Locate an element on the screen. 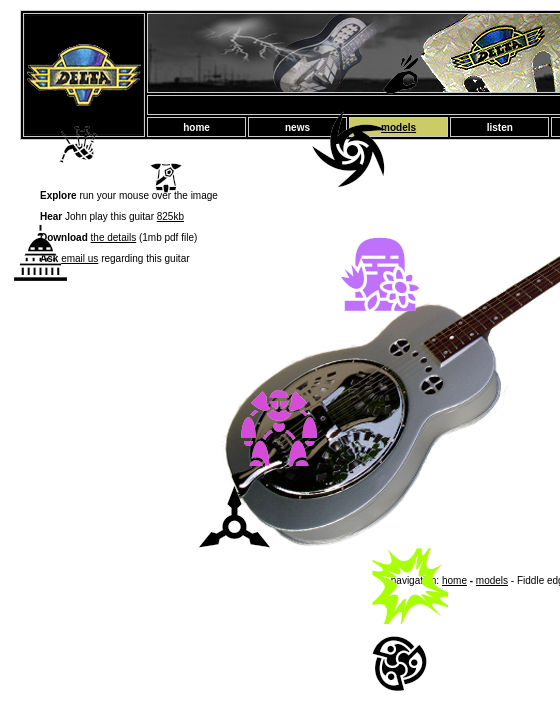 This screenshot has height=720, width=560. equip heart-protecting armor is located at coordinates (166, 178).